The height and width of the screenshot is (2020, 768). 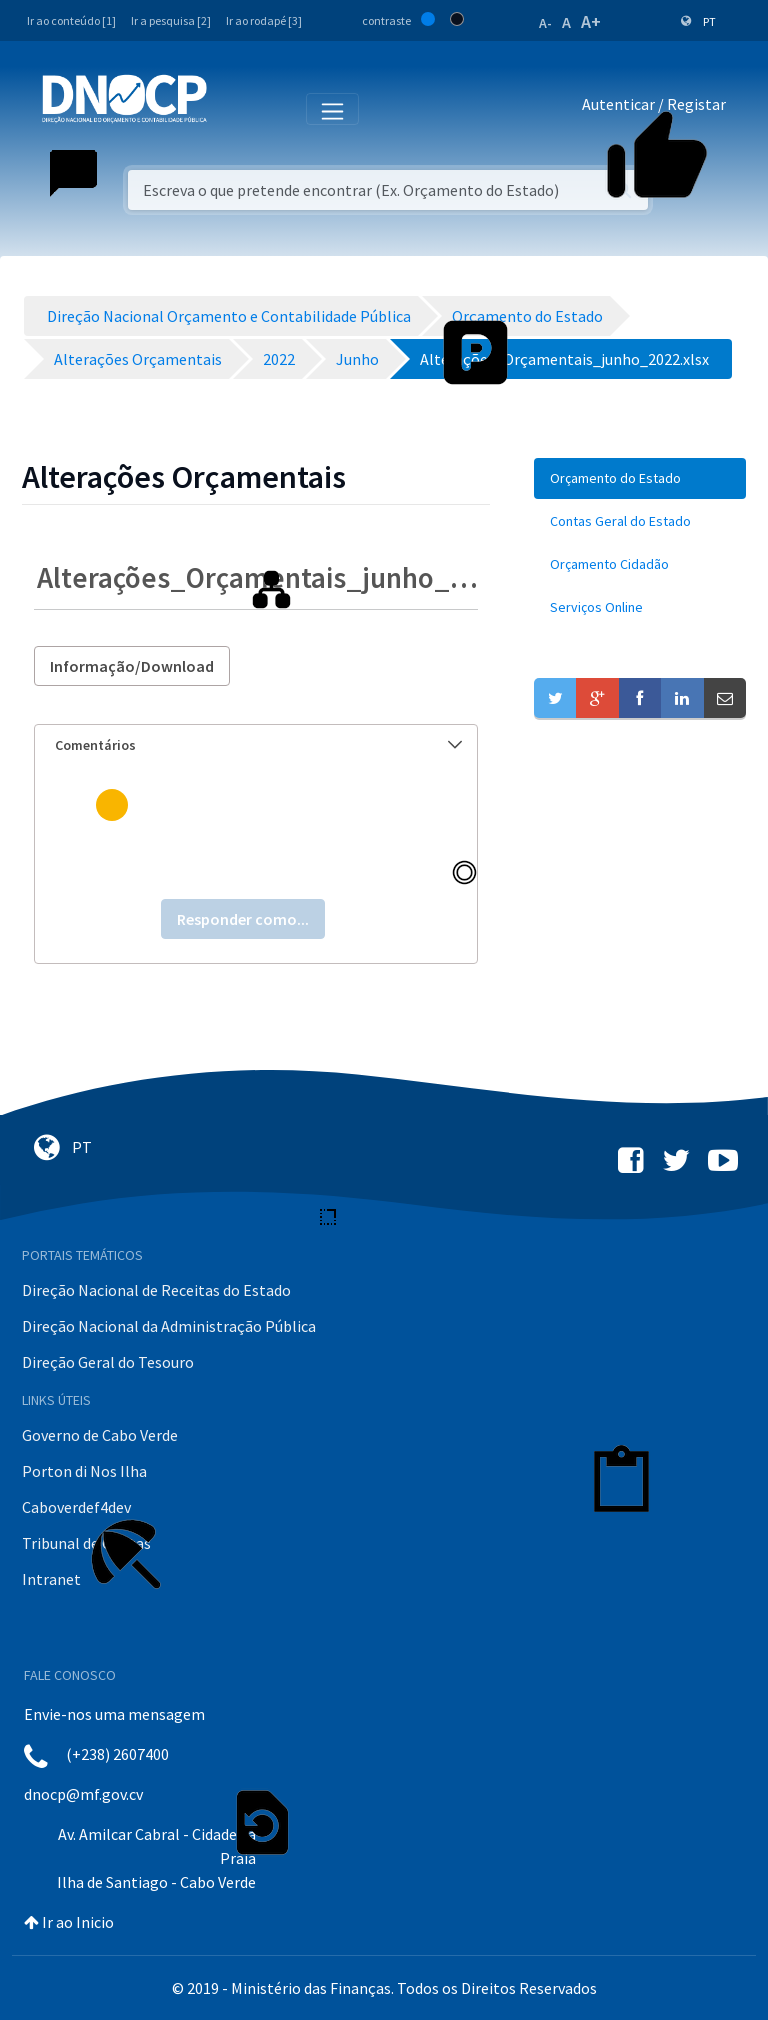 I want to click on restore a previous version of a document, so click(x=262, y=1822).